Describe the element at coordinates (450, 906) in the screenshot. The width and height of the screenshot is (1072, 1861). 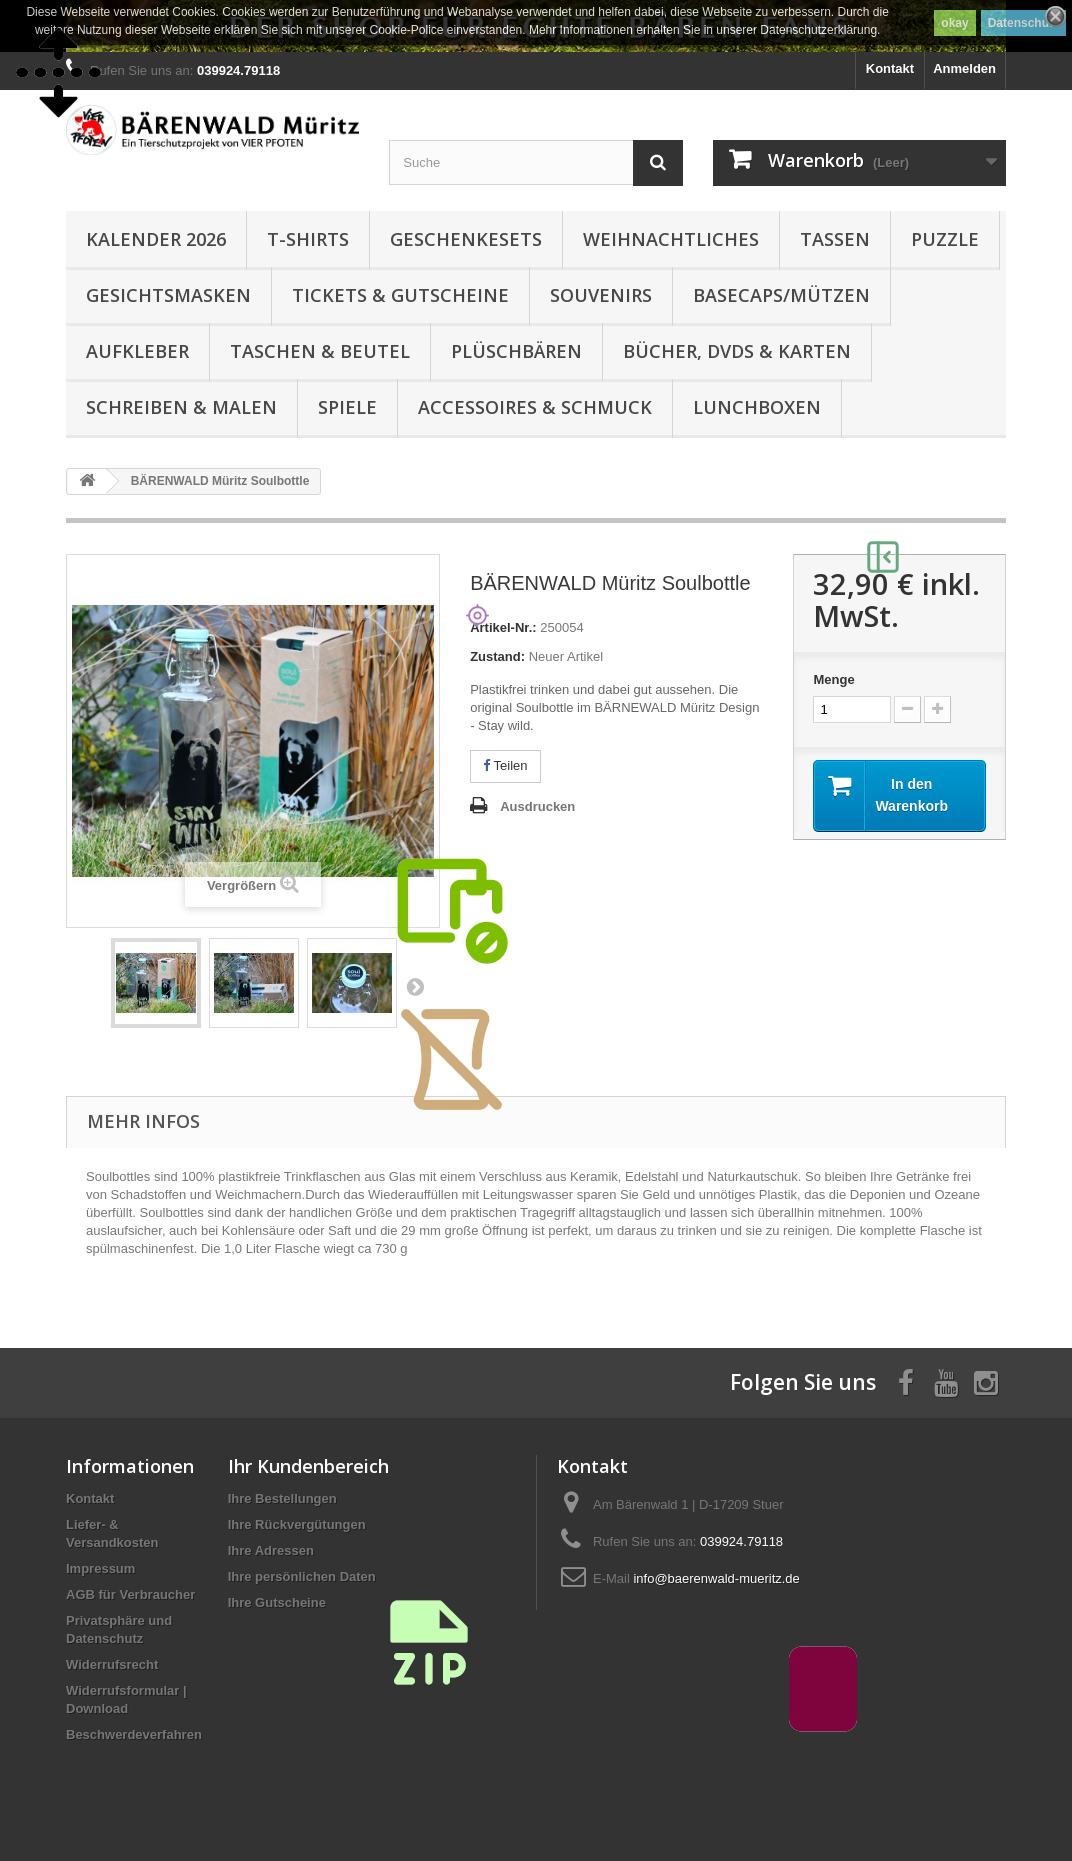
I see `disconnect or unpair a device` at that location.